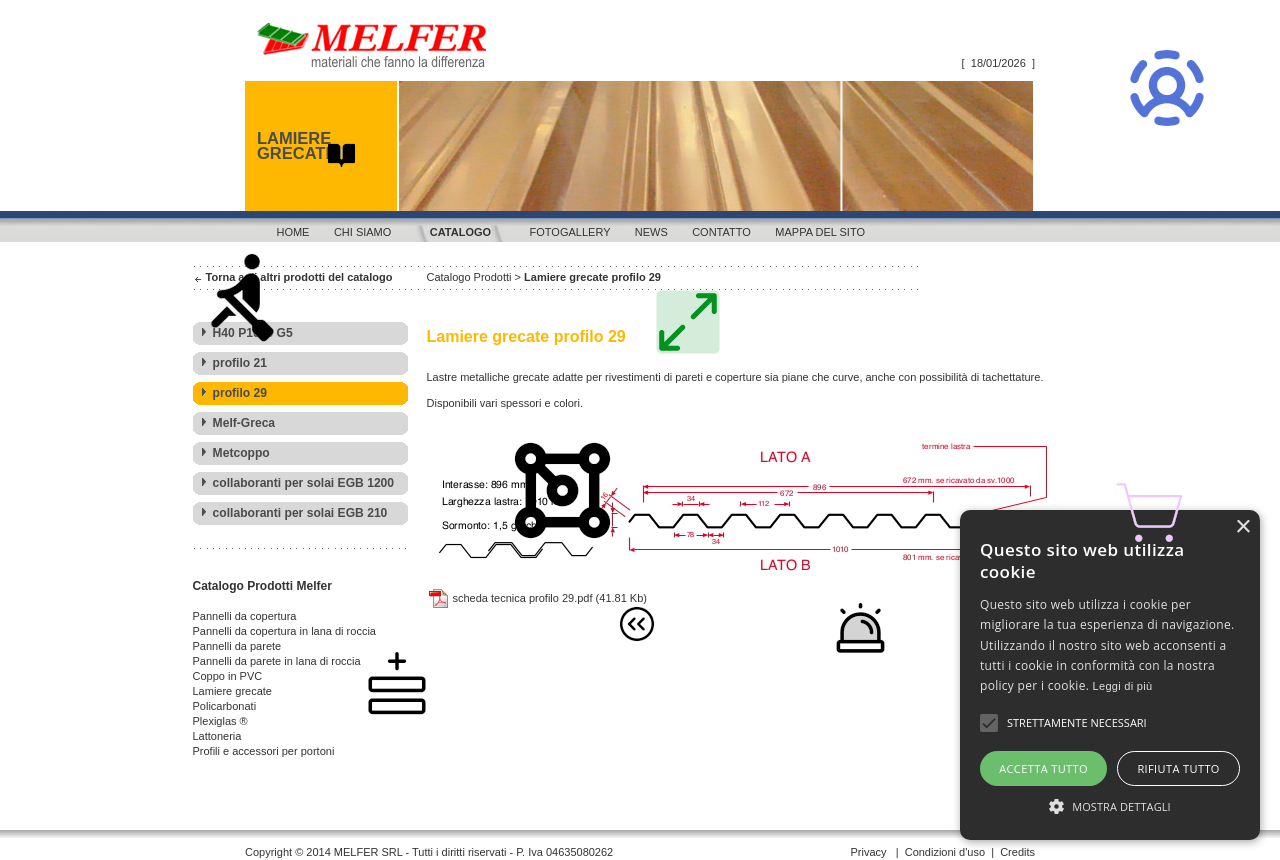 The width and height of the screenshot is (1280, 860). I want to click on access rowing or kayaking activities, so click(240, 296).